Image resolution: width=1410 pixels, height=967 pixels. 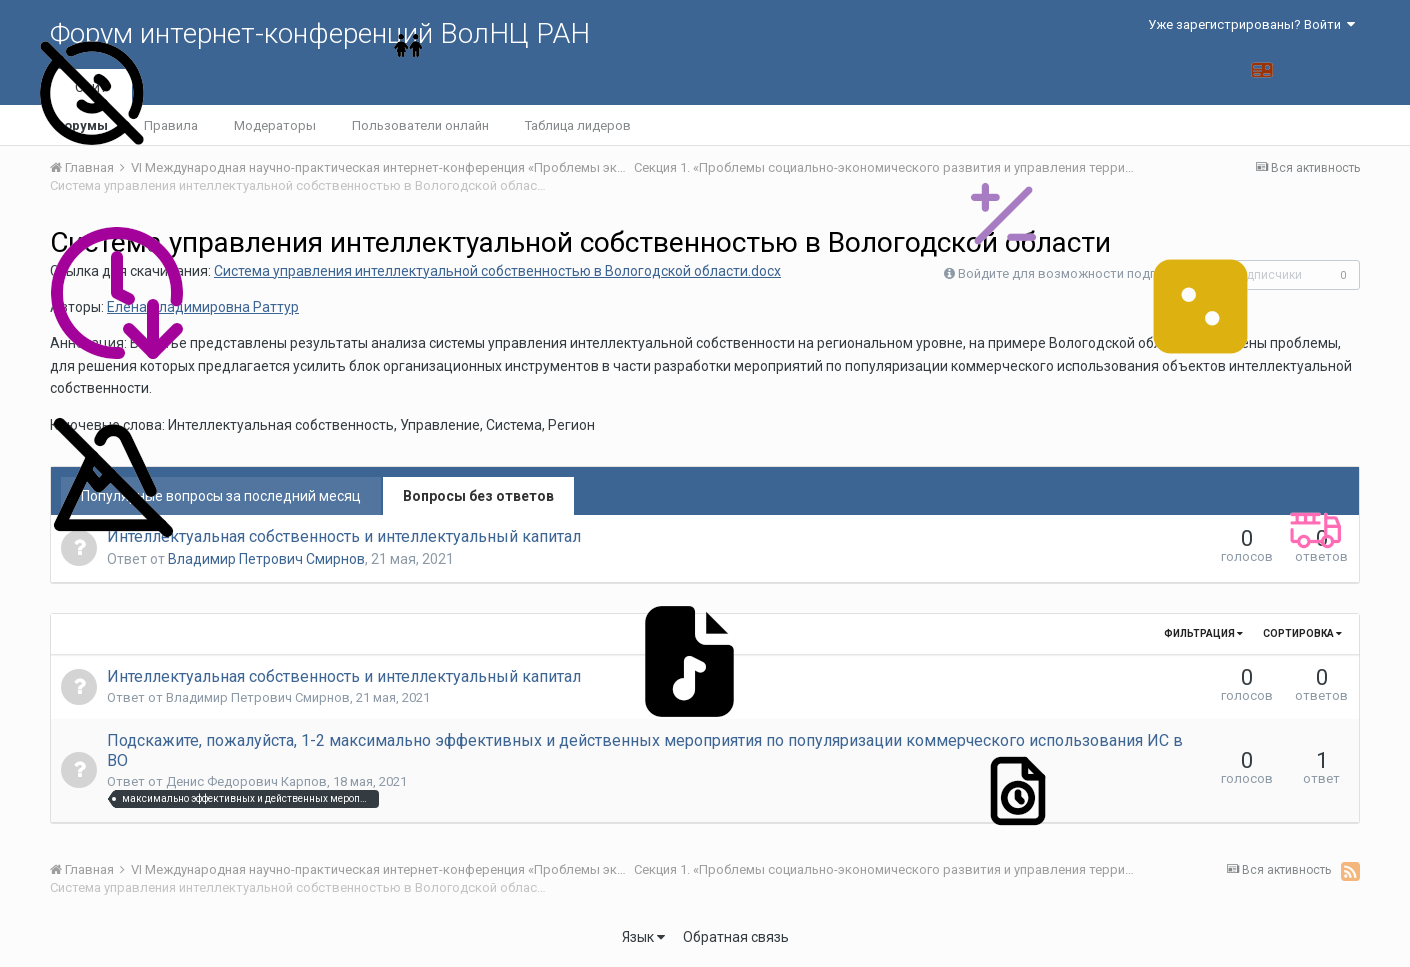 What do you see at coordinates (689, 661) in the screenshot?
I see `open an audio or music file` at bounding box center [689, 661].